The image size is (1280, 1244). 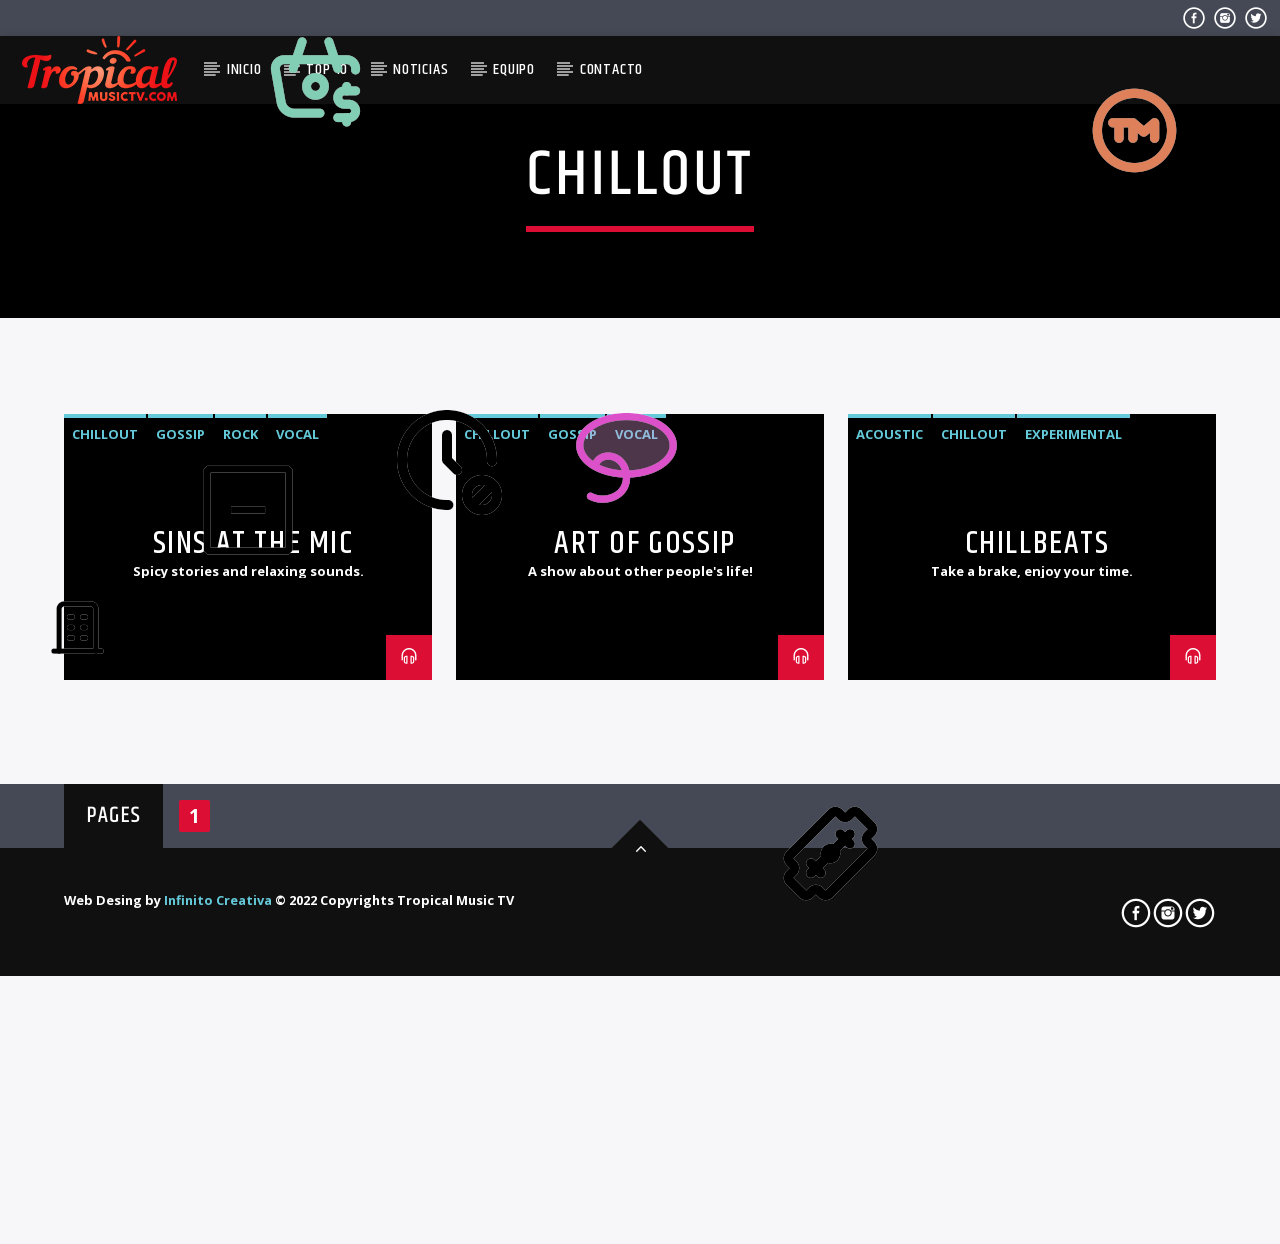 I want to click on cancel a scheduled event or timer, so click(x=447, y=460).